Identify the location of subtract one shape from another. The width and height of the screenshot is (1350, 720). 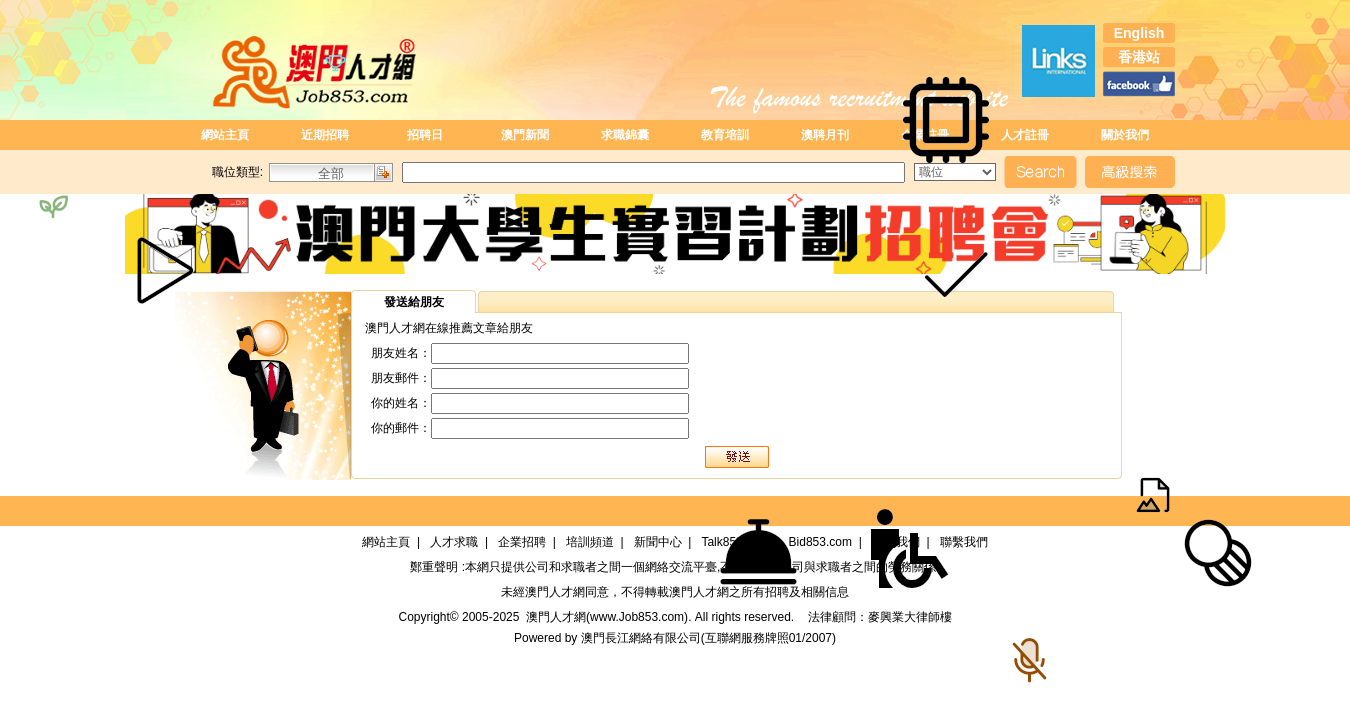
(1218, 553).